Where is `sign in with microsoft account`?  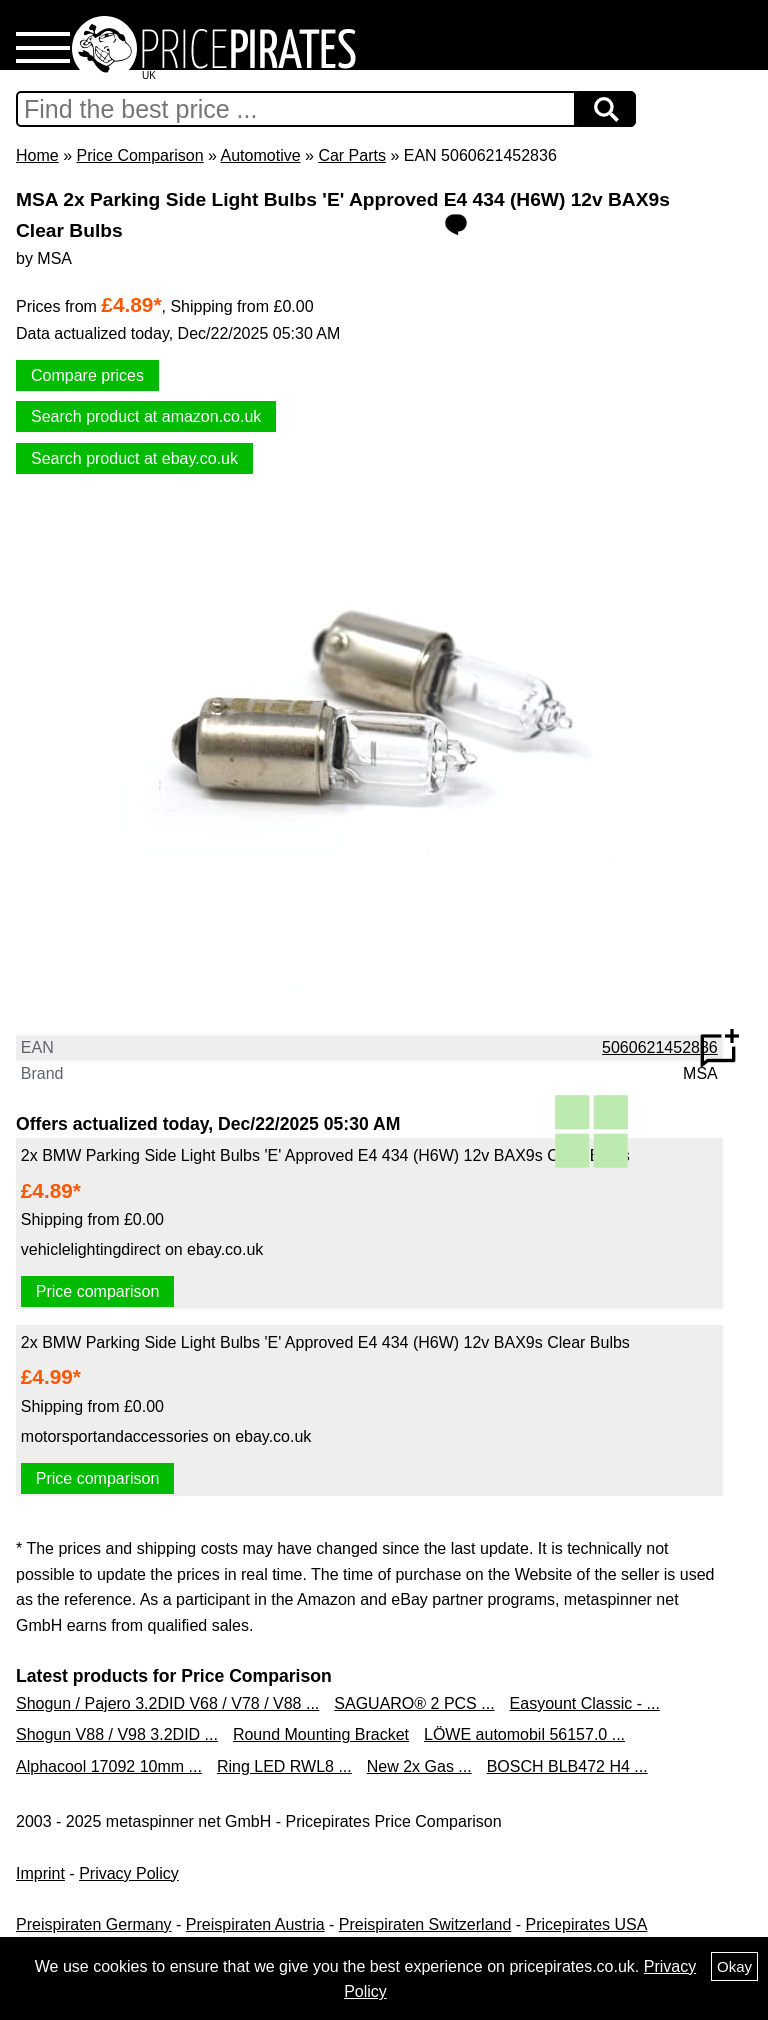 sign in with microsoft account is located at coordinates (591, 1131).